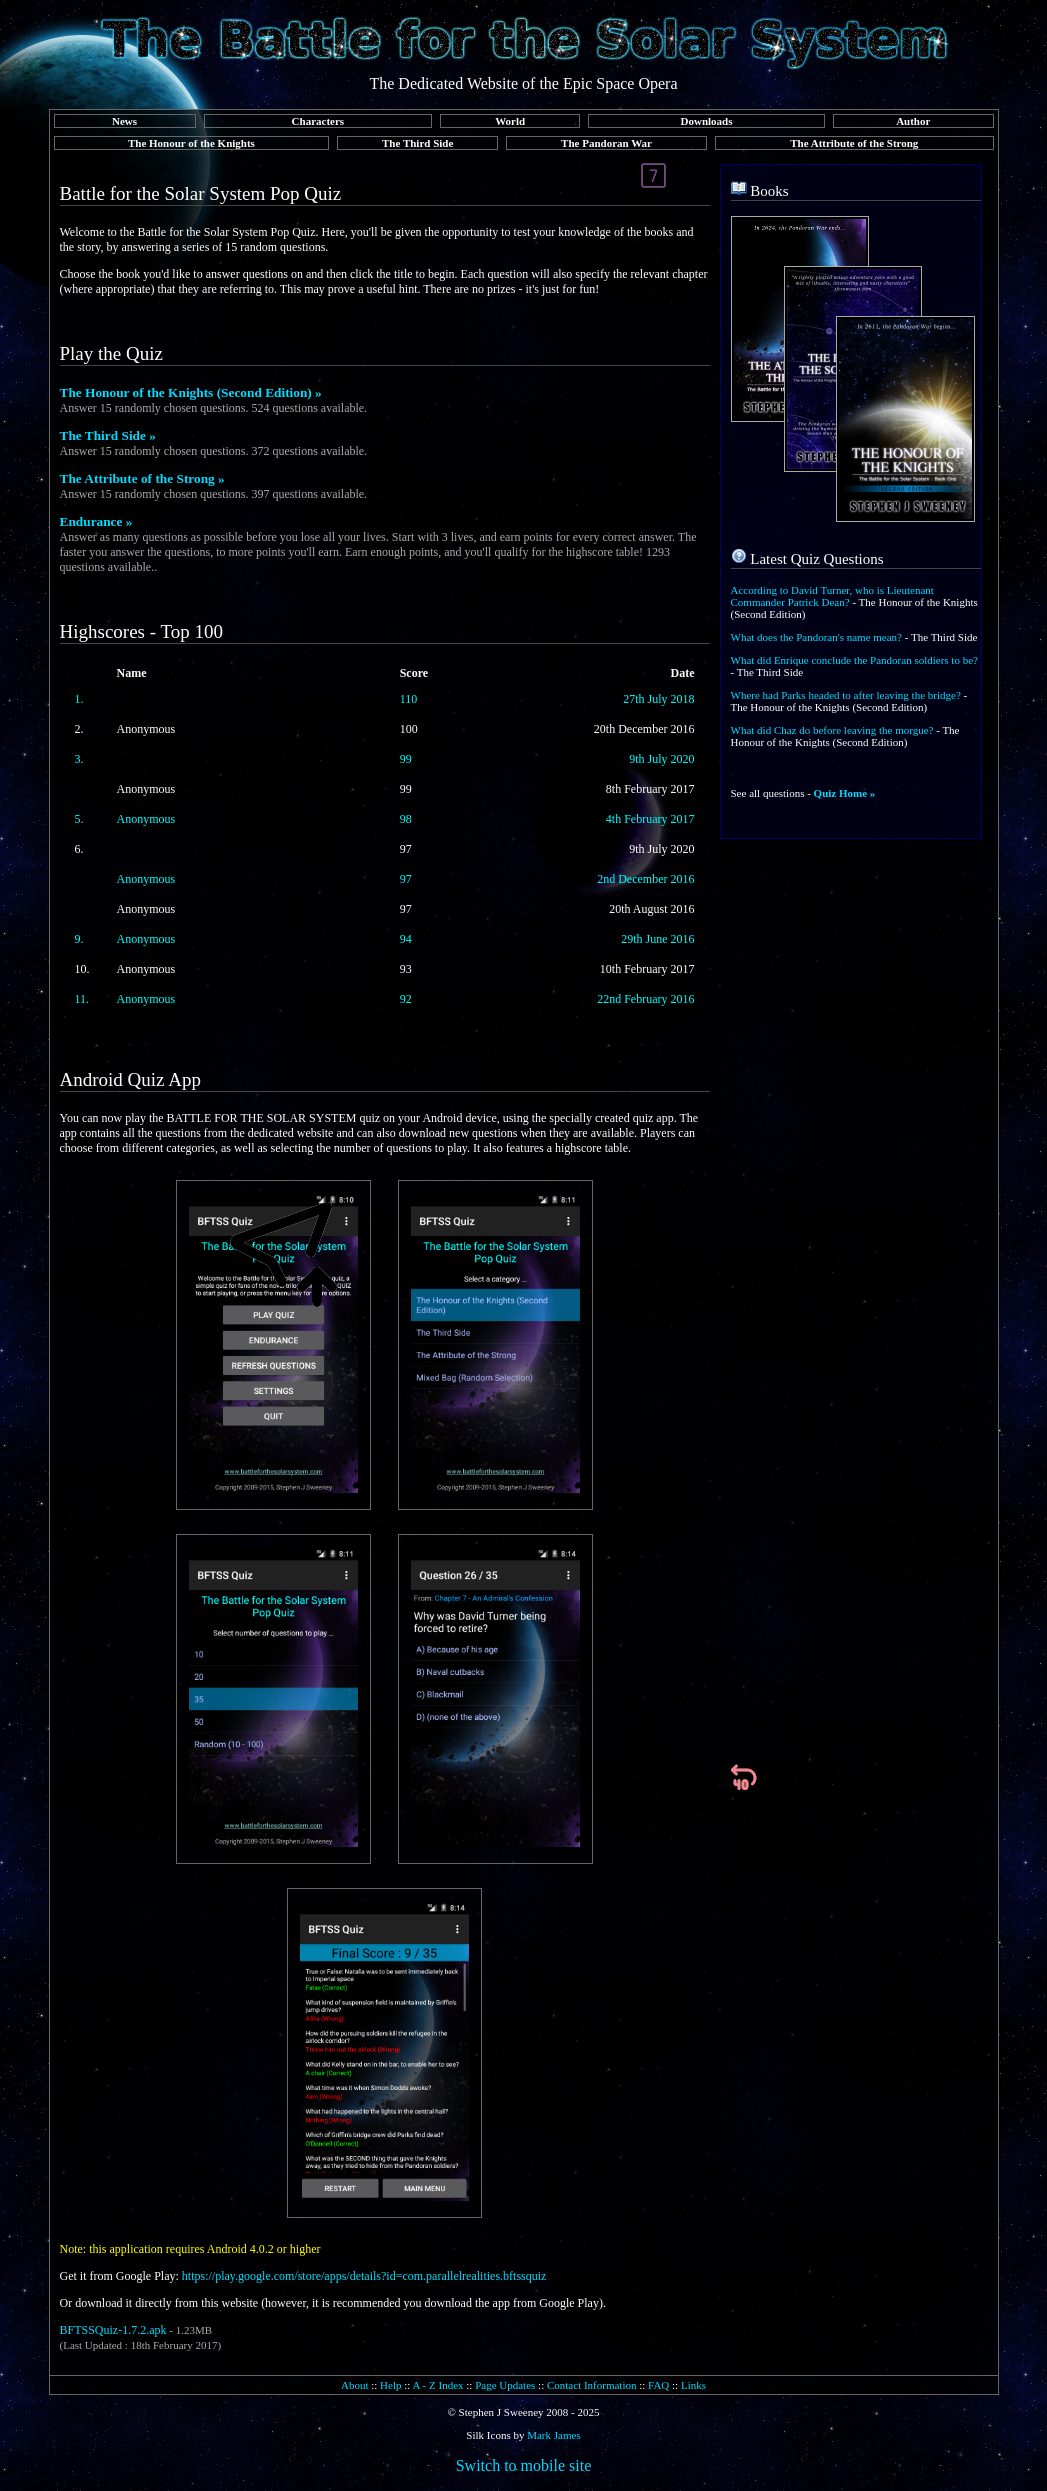  I want to click on select or input the number seven, so click(653, 175).